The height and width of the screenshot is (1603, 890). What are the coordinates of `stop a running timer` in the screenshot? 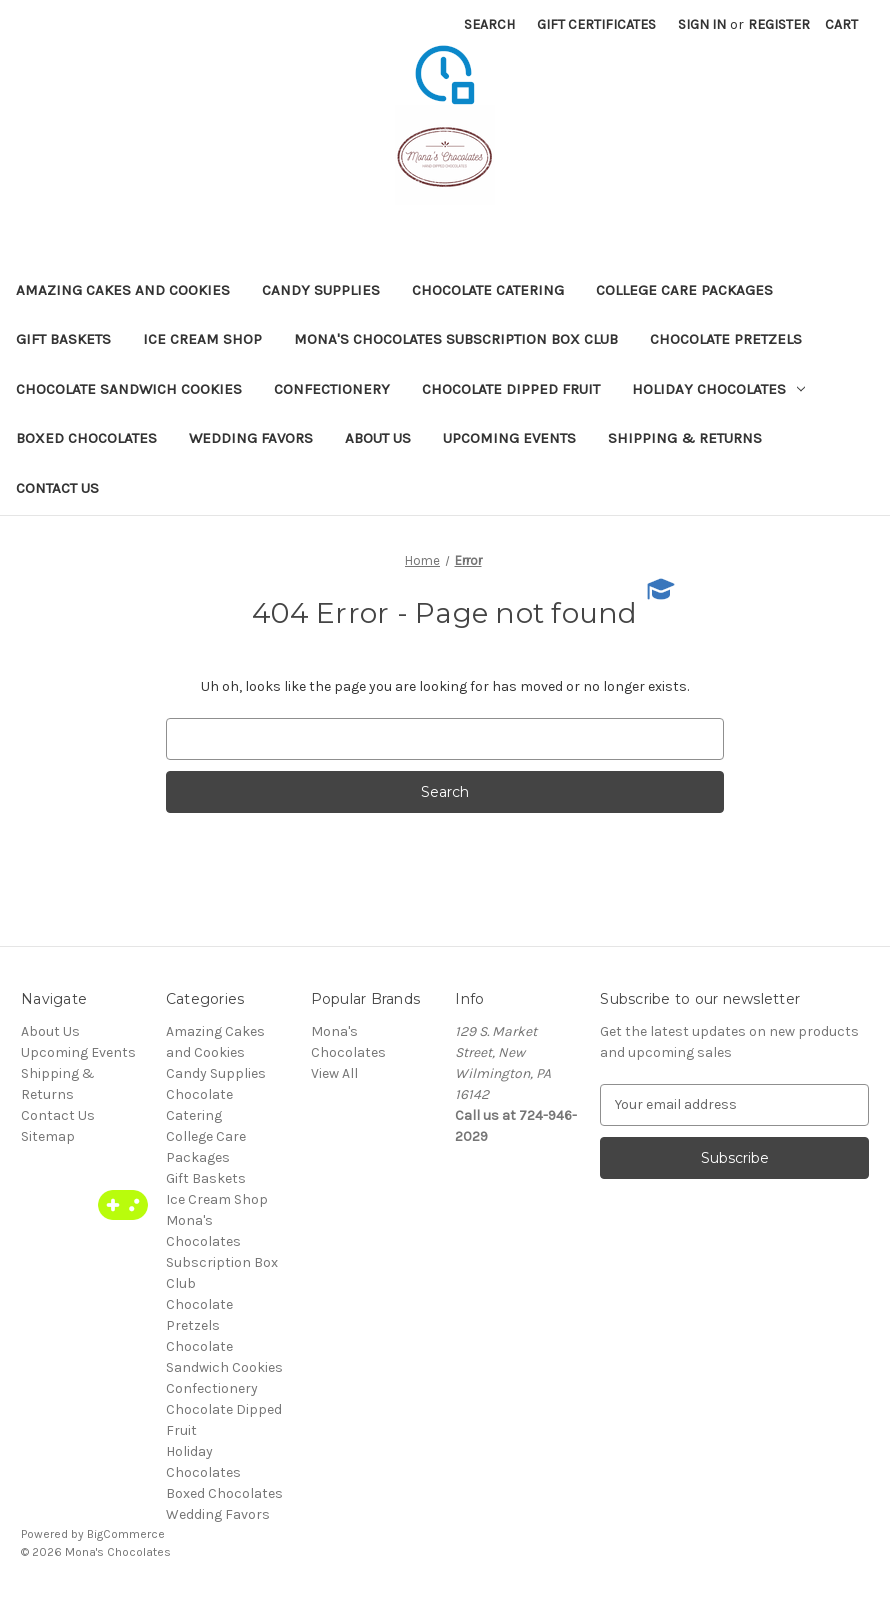 It's located at (443, 73).